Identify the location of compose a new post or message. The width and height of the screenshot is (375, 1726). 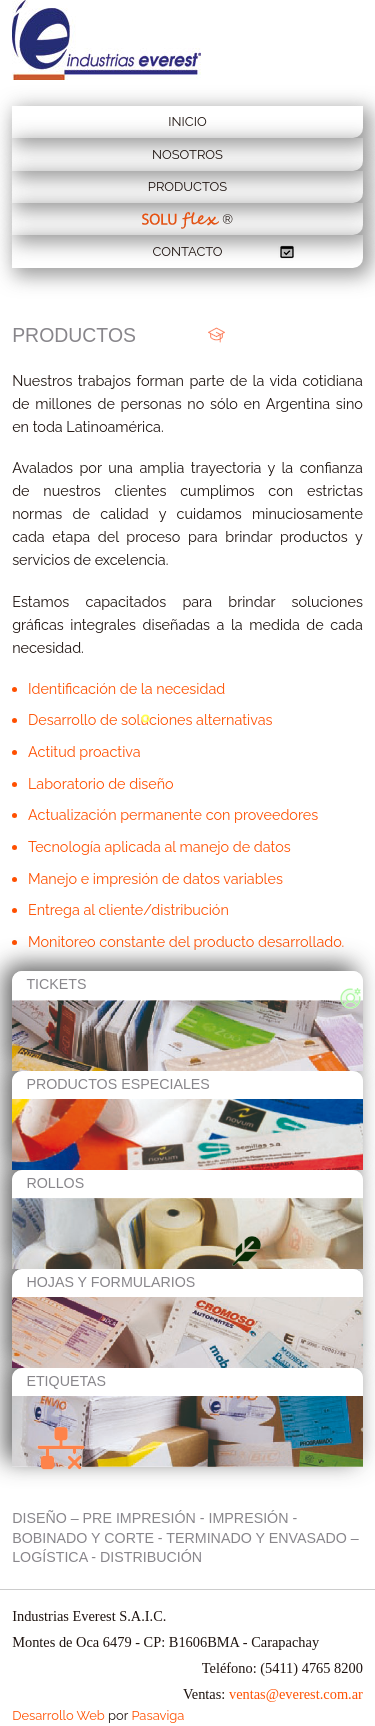
(245, 1251).